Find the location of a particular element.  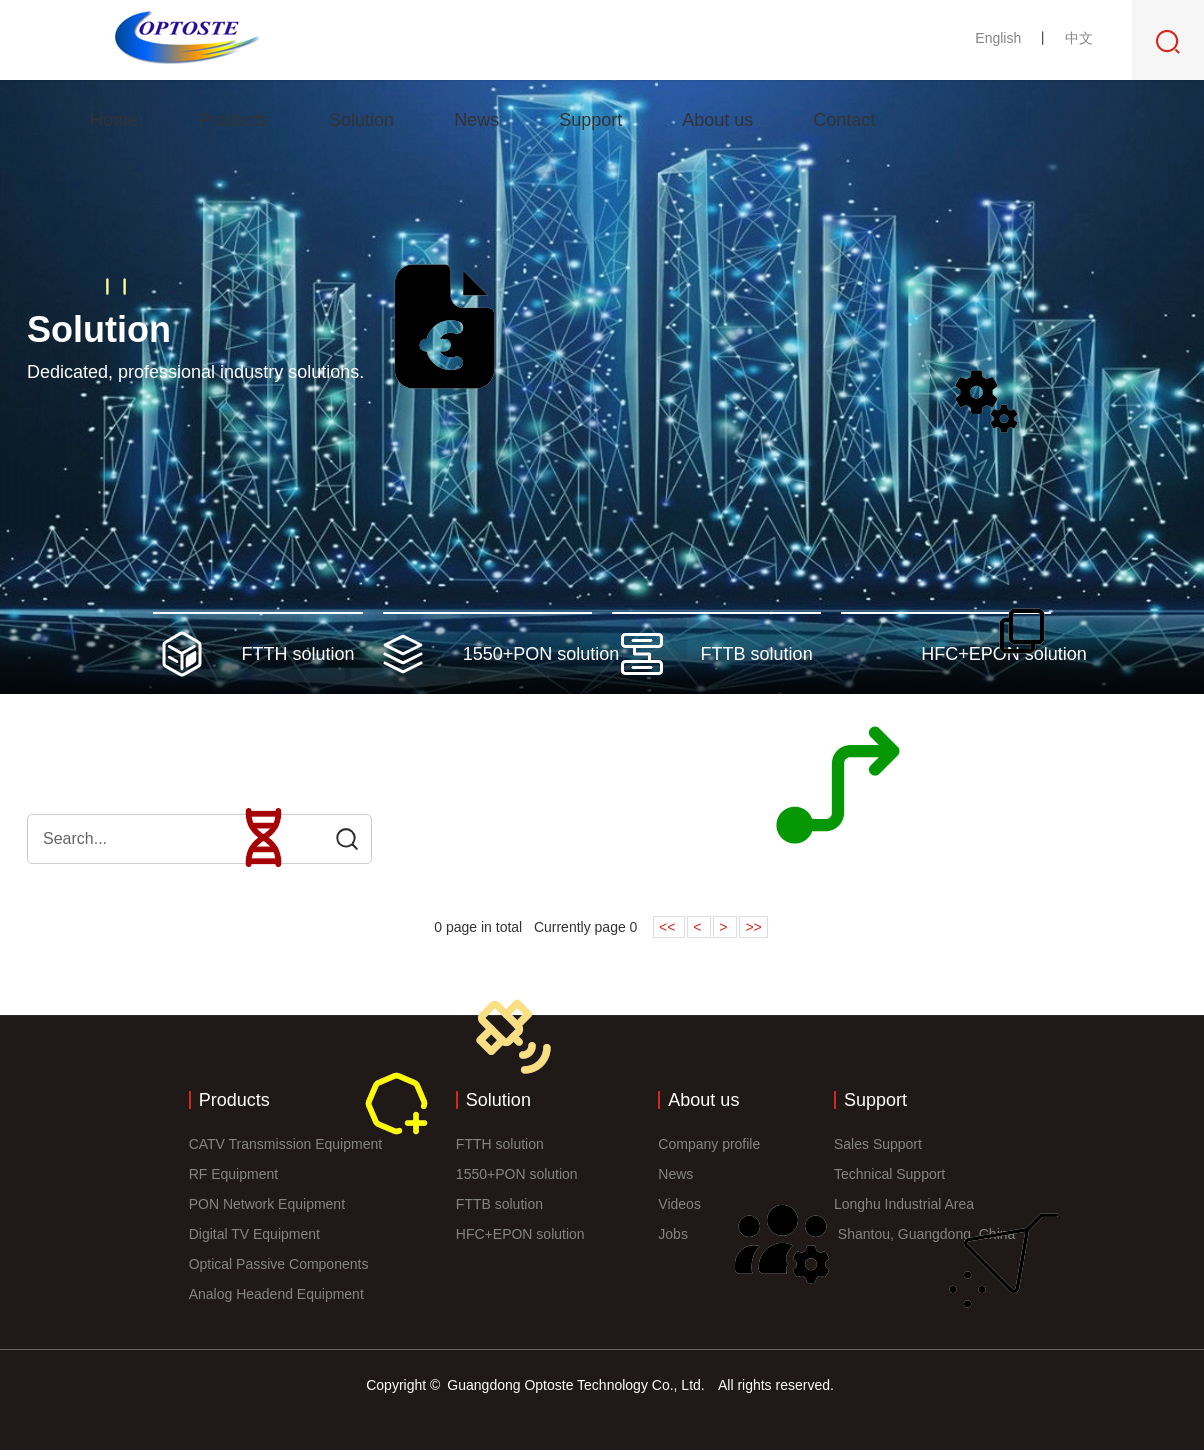

view multiple items or layers is located at coordinates (1022, 631).